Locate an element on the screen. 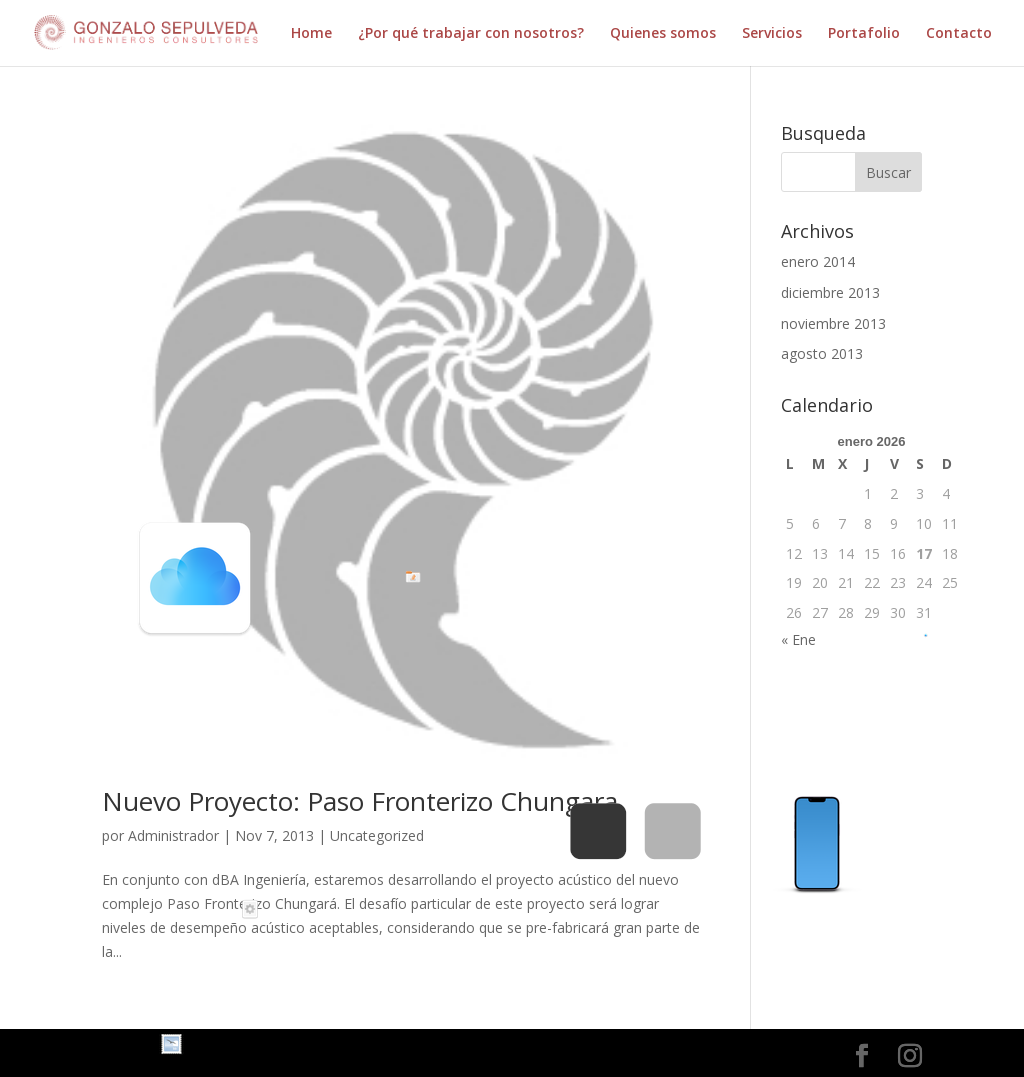  a desktop application shortcut file is located at coordinates (250, 909).